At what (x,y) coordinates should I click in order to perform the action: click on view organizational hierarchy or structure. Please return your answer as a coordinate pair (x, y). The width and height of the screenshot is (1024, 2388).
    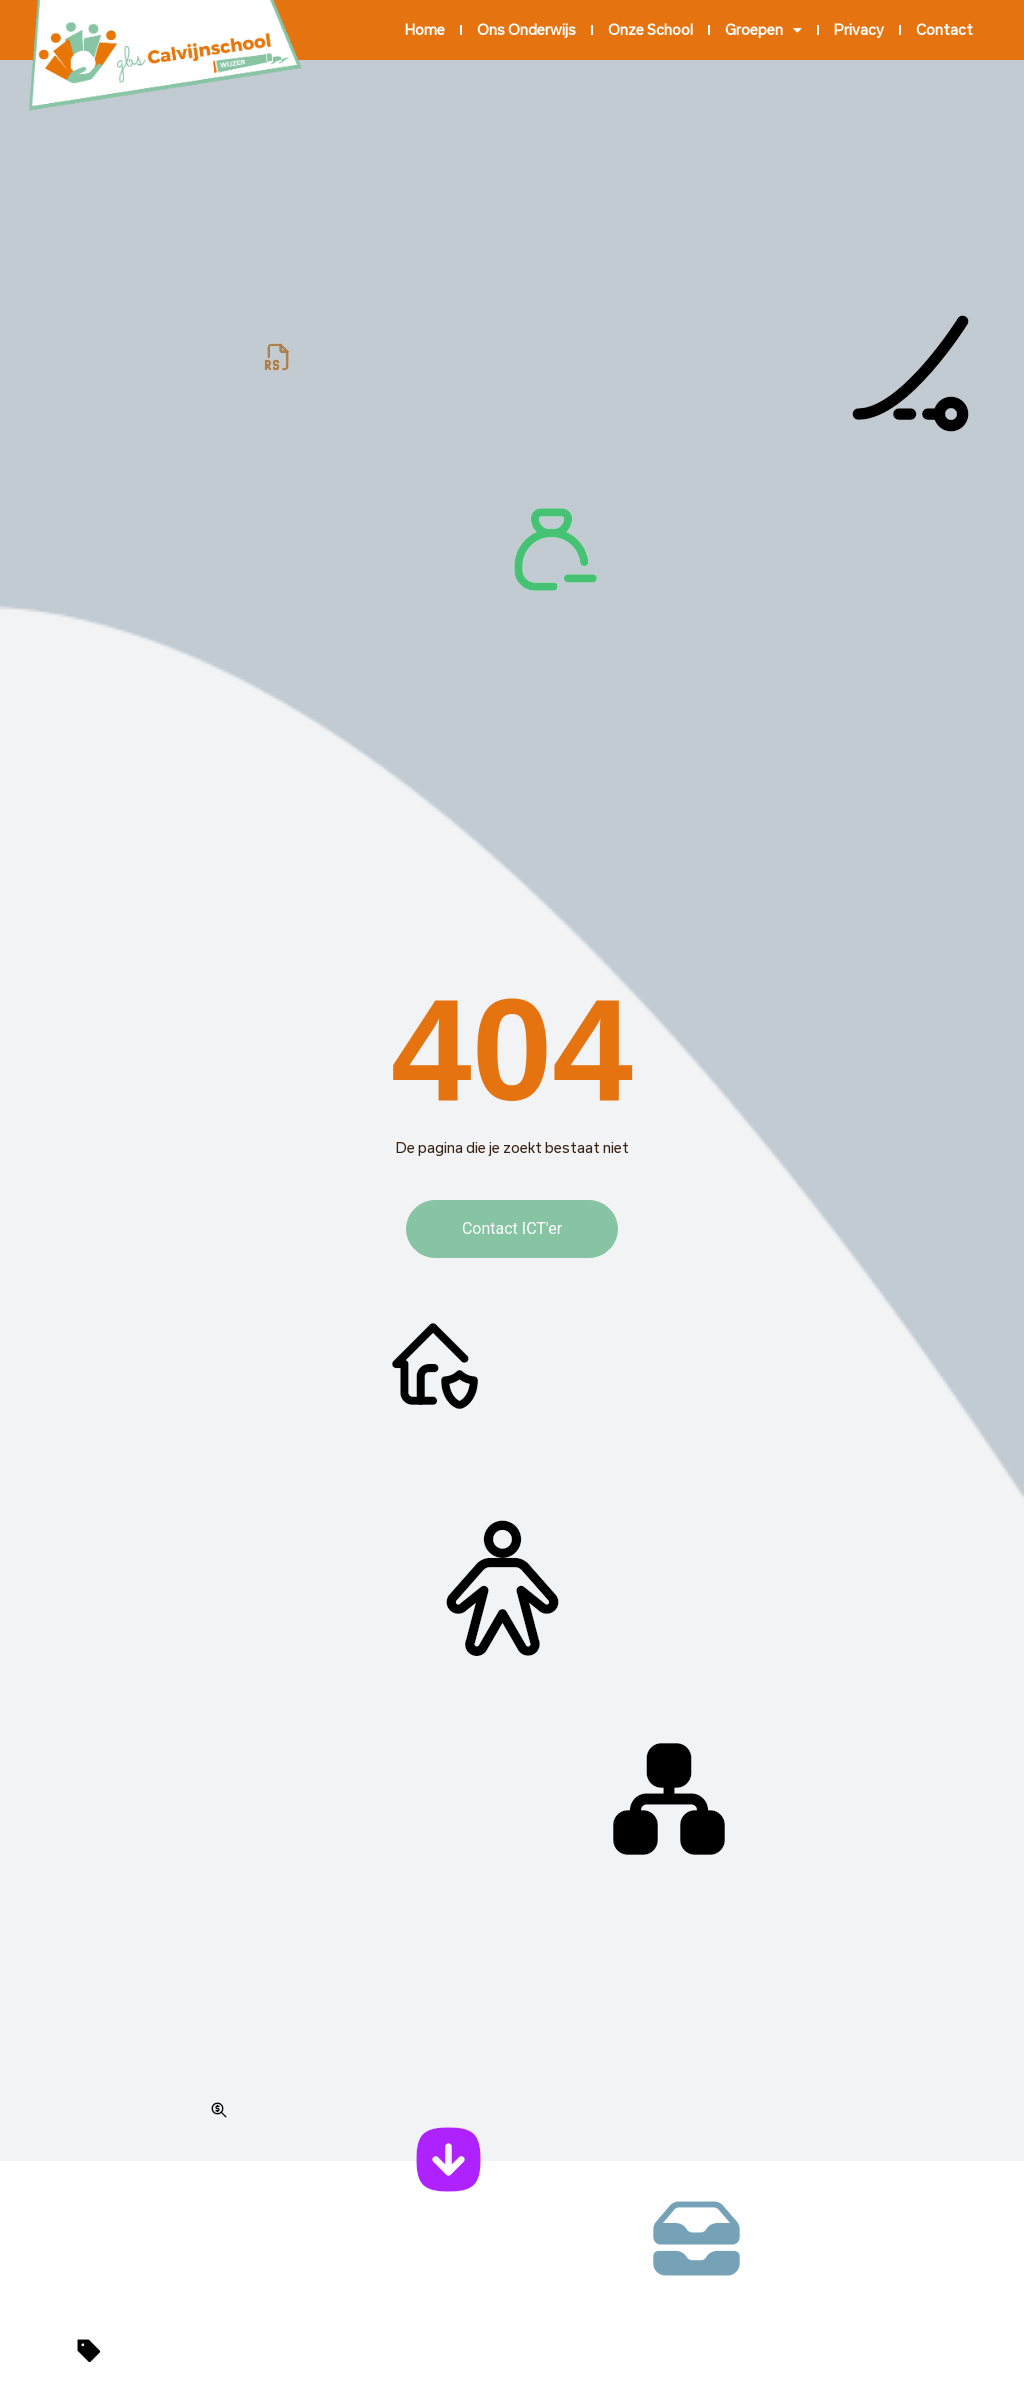
    Looking at the image, I should click on (669, 1799).